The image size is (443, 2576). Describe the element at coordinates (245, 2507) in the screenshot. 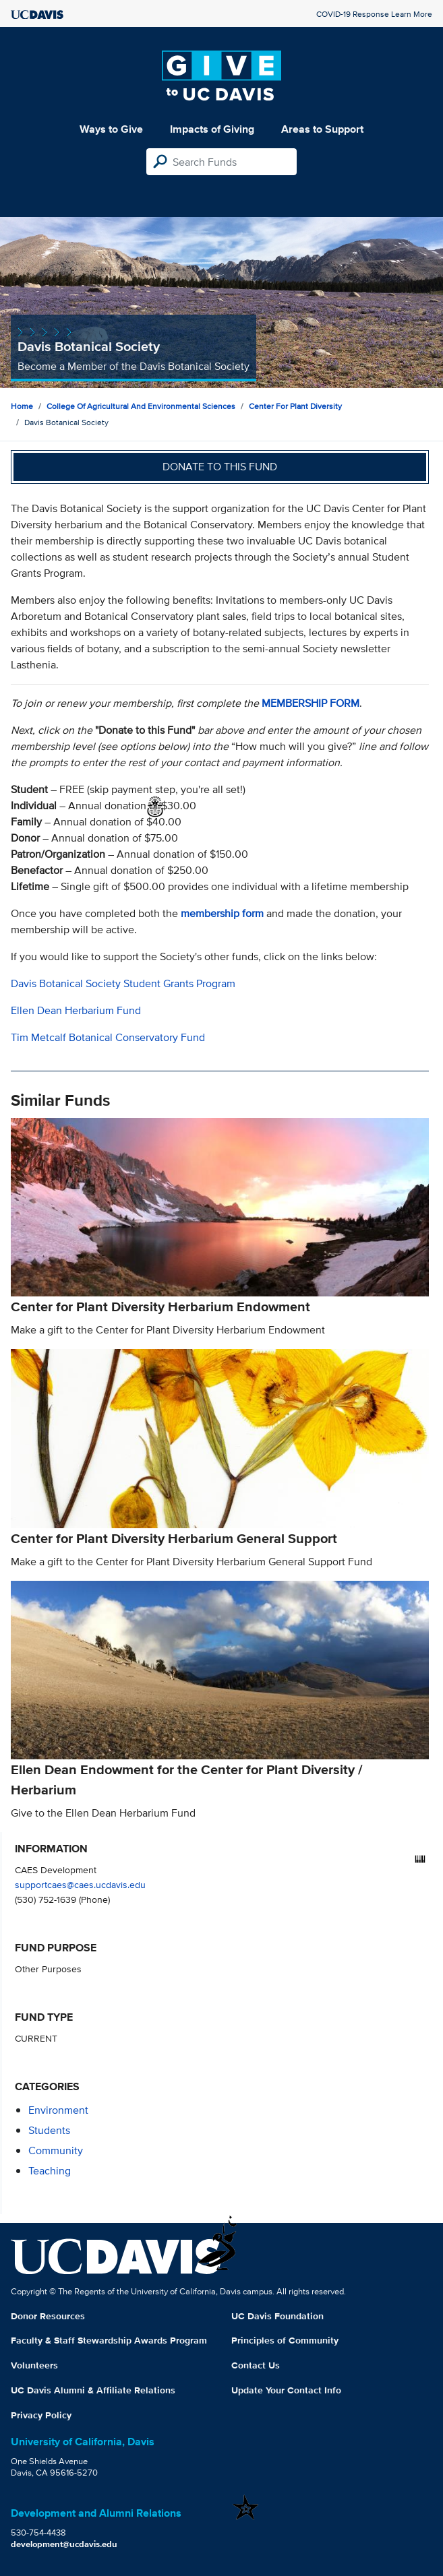

I see `indicates a beach or ocean-themed game level` at that location.